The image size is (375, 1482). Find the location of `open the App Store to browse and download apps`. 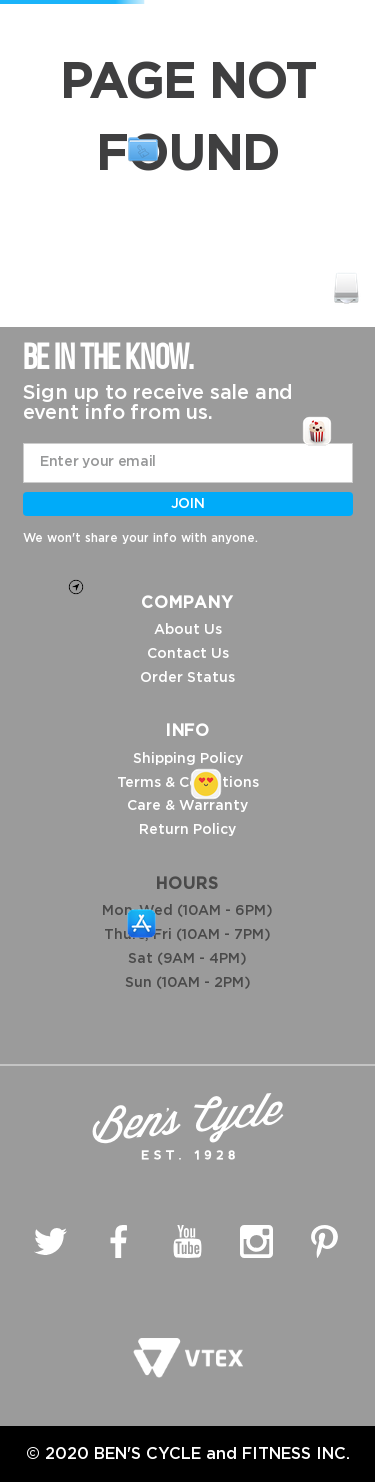

open the App Store to browse and download apps is located at coordinates (141, 923).